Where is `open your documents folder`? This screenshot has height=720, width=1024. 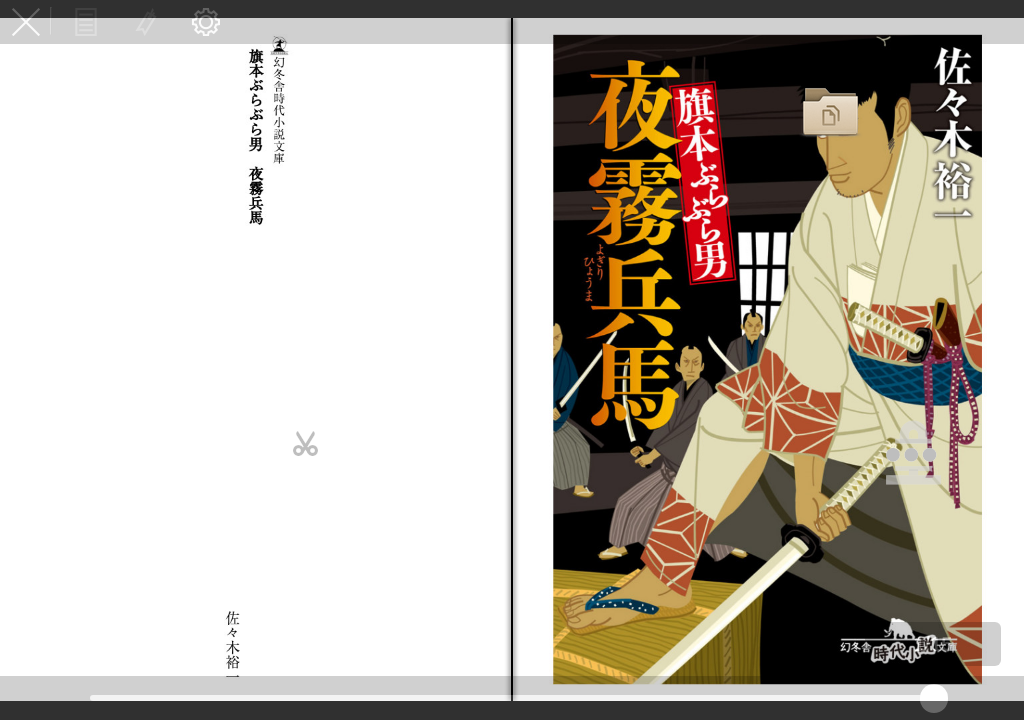
open your documents folder is located at coordinates (830, 114).